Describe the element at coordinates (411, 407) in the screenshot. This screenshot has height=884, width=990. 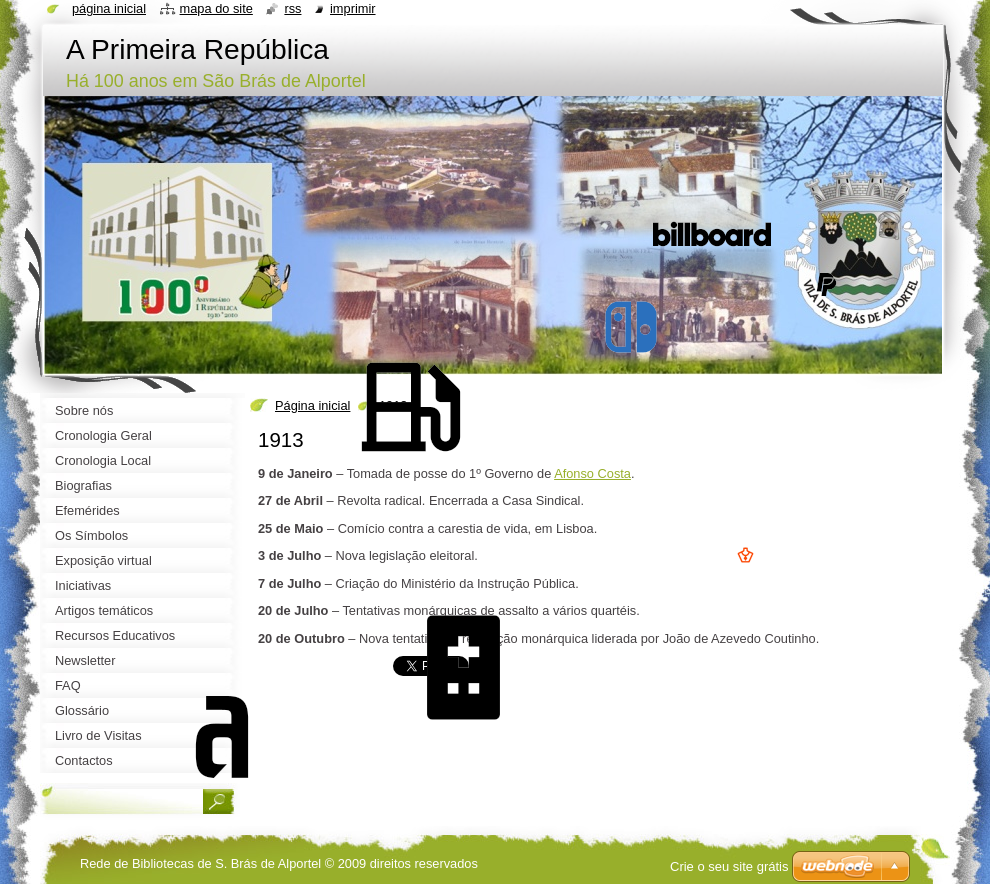
I see `find nearby gas stations` at that location.